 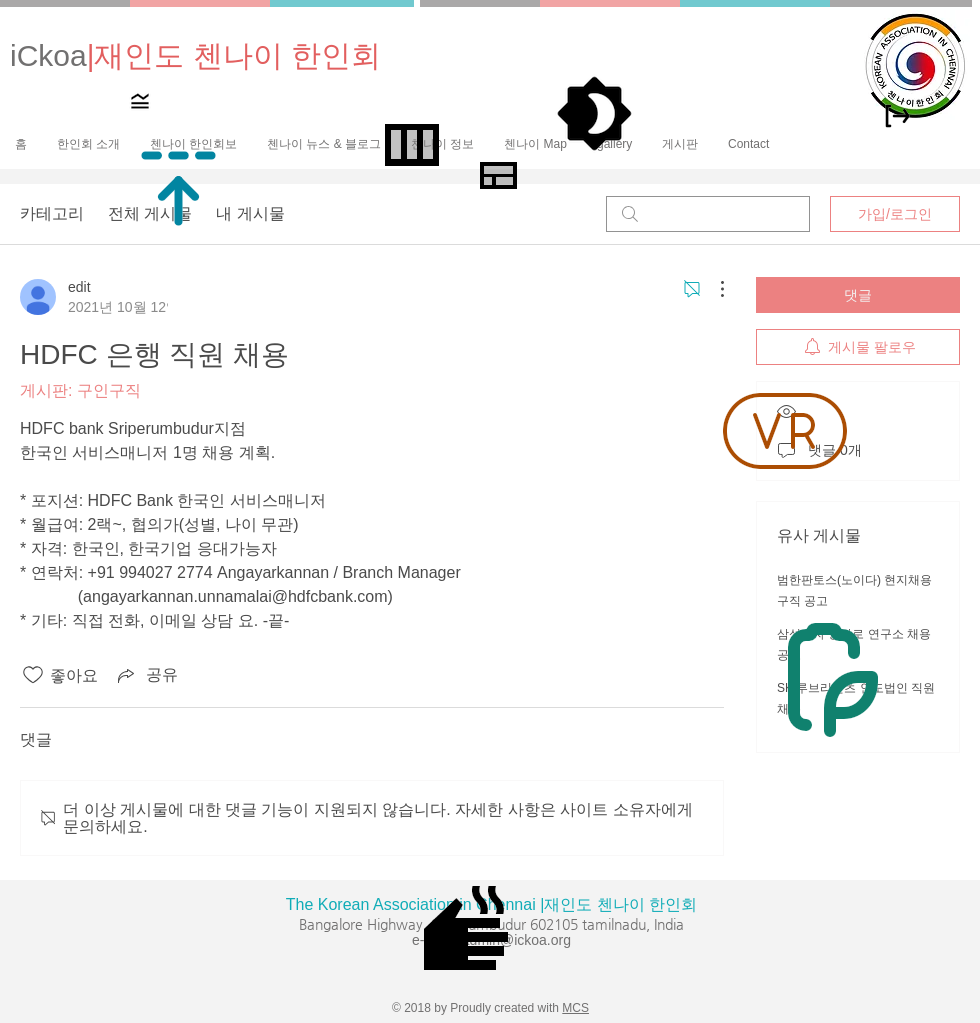 What do you see at coordinates (897, 116) in the screenshot?
I see `log out of your account` at bounding box center [897, 116].